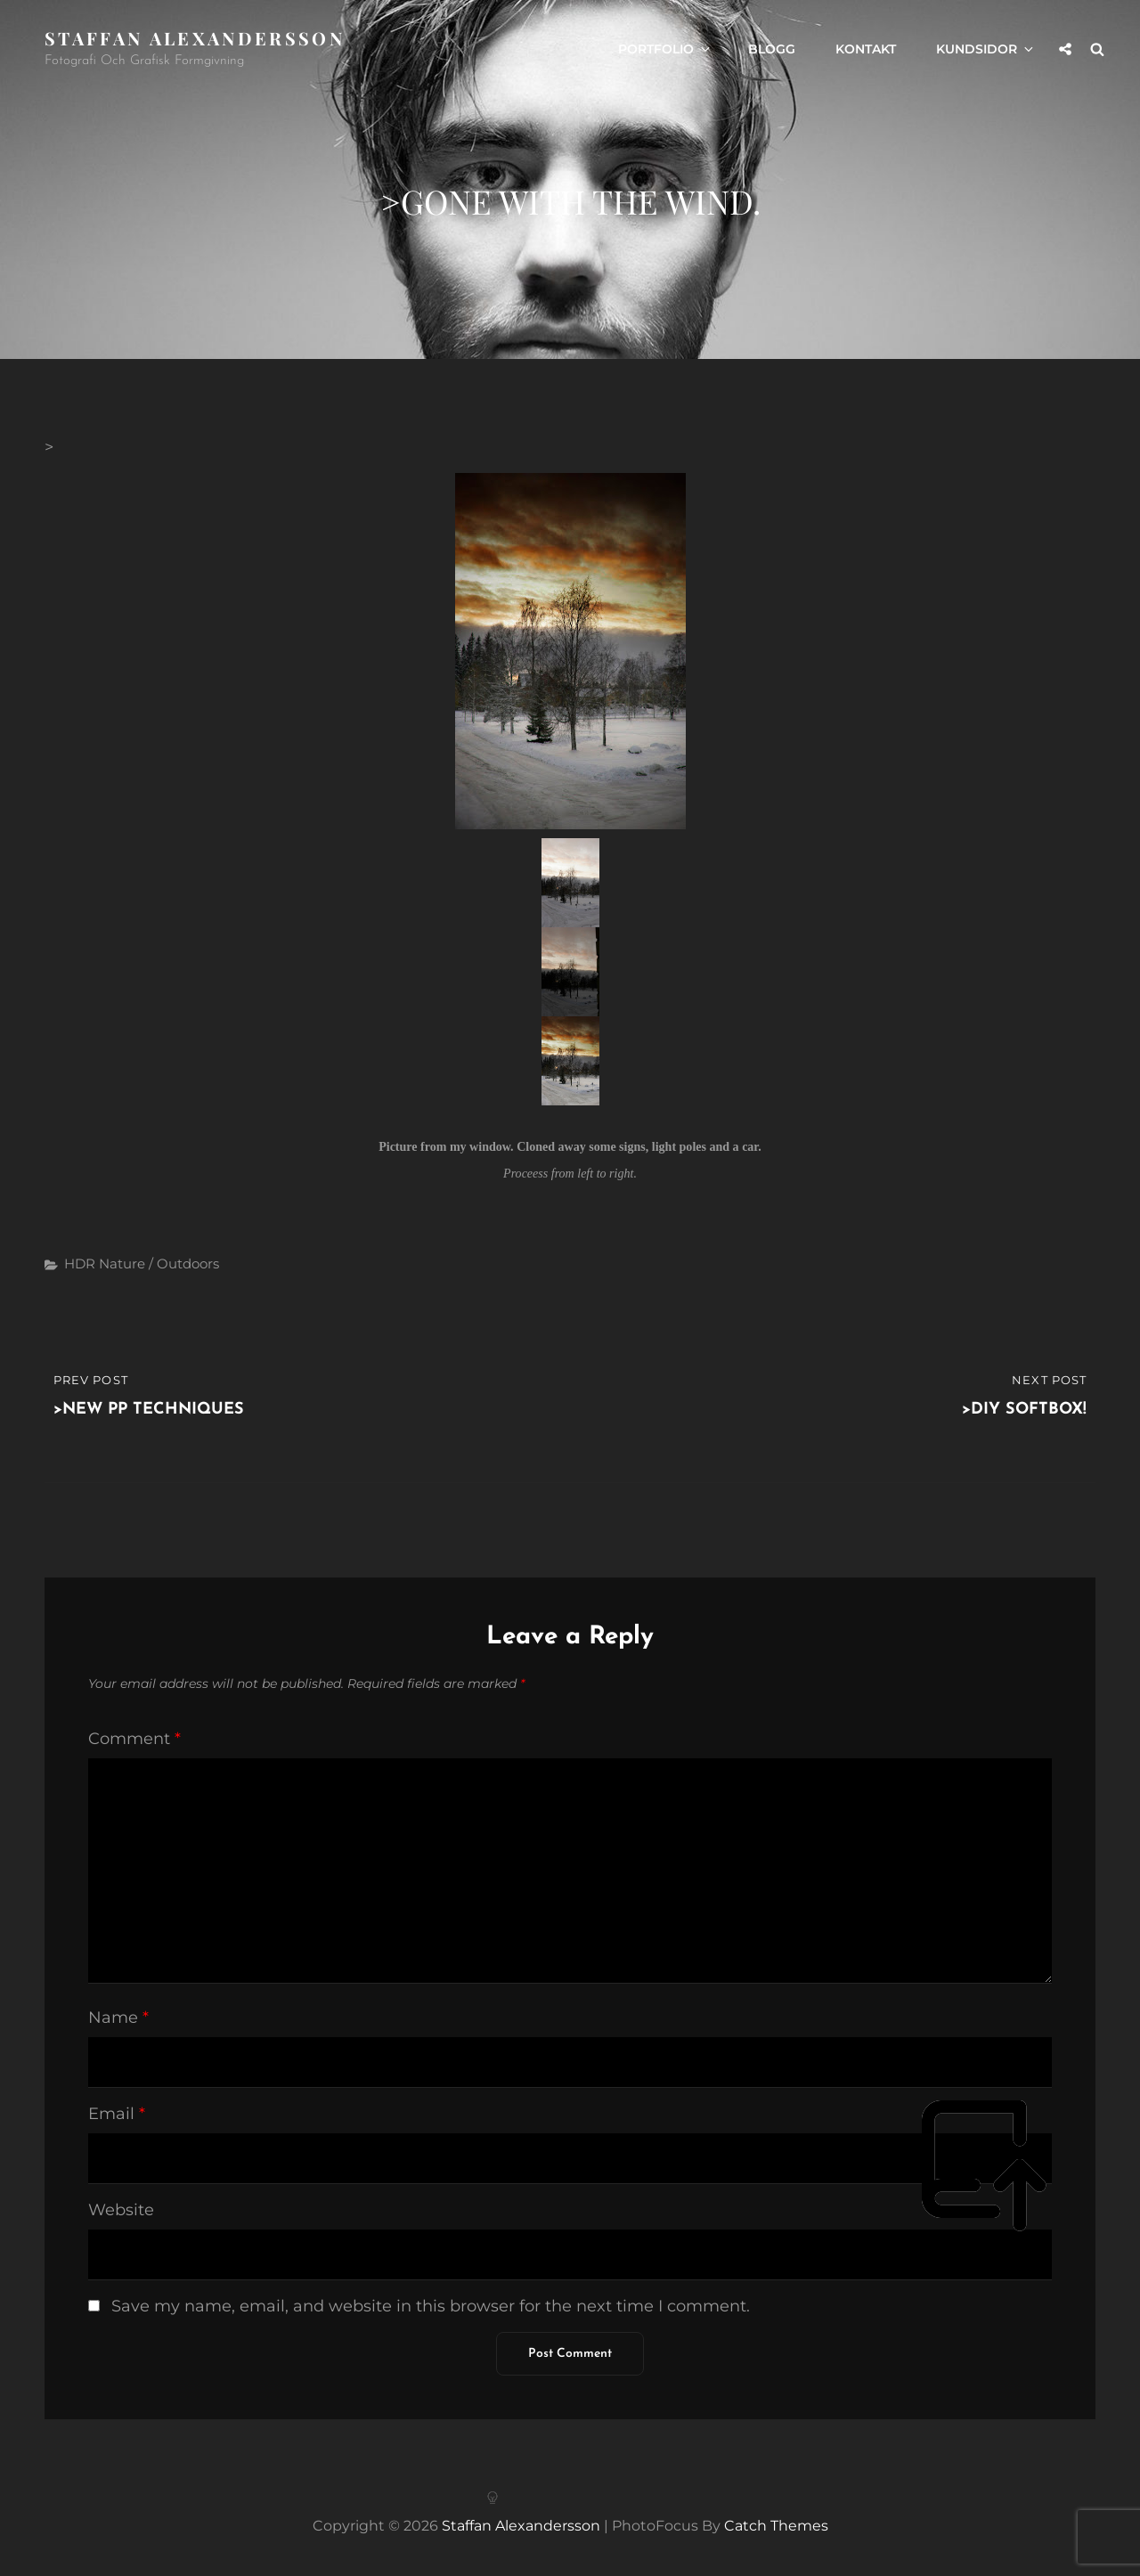 Image resolution: width=1140 pixels, height=2576 pixels. What do you see at coordinates (981, 2159) in the screenshot?
I see `upload a book or document` at bounding box center [981, 2159].